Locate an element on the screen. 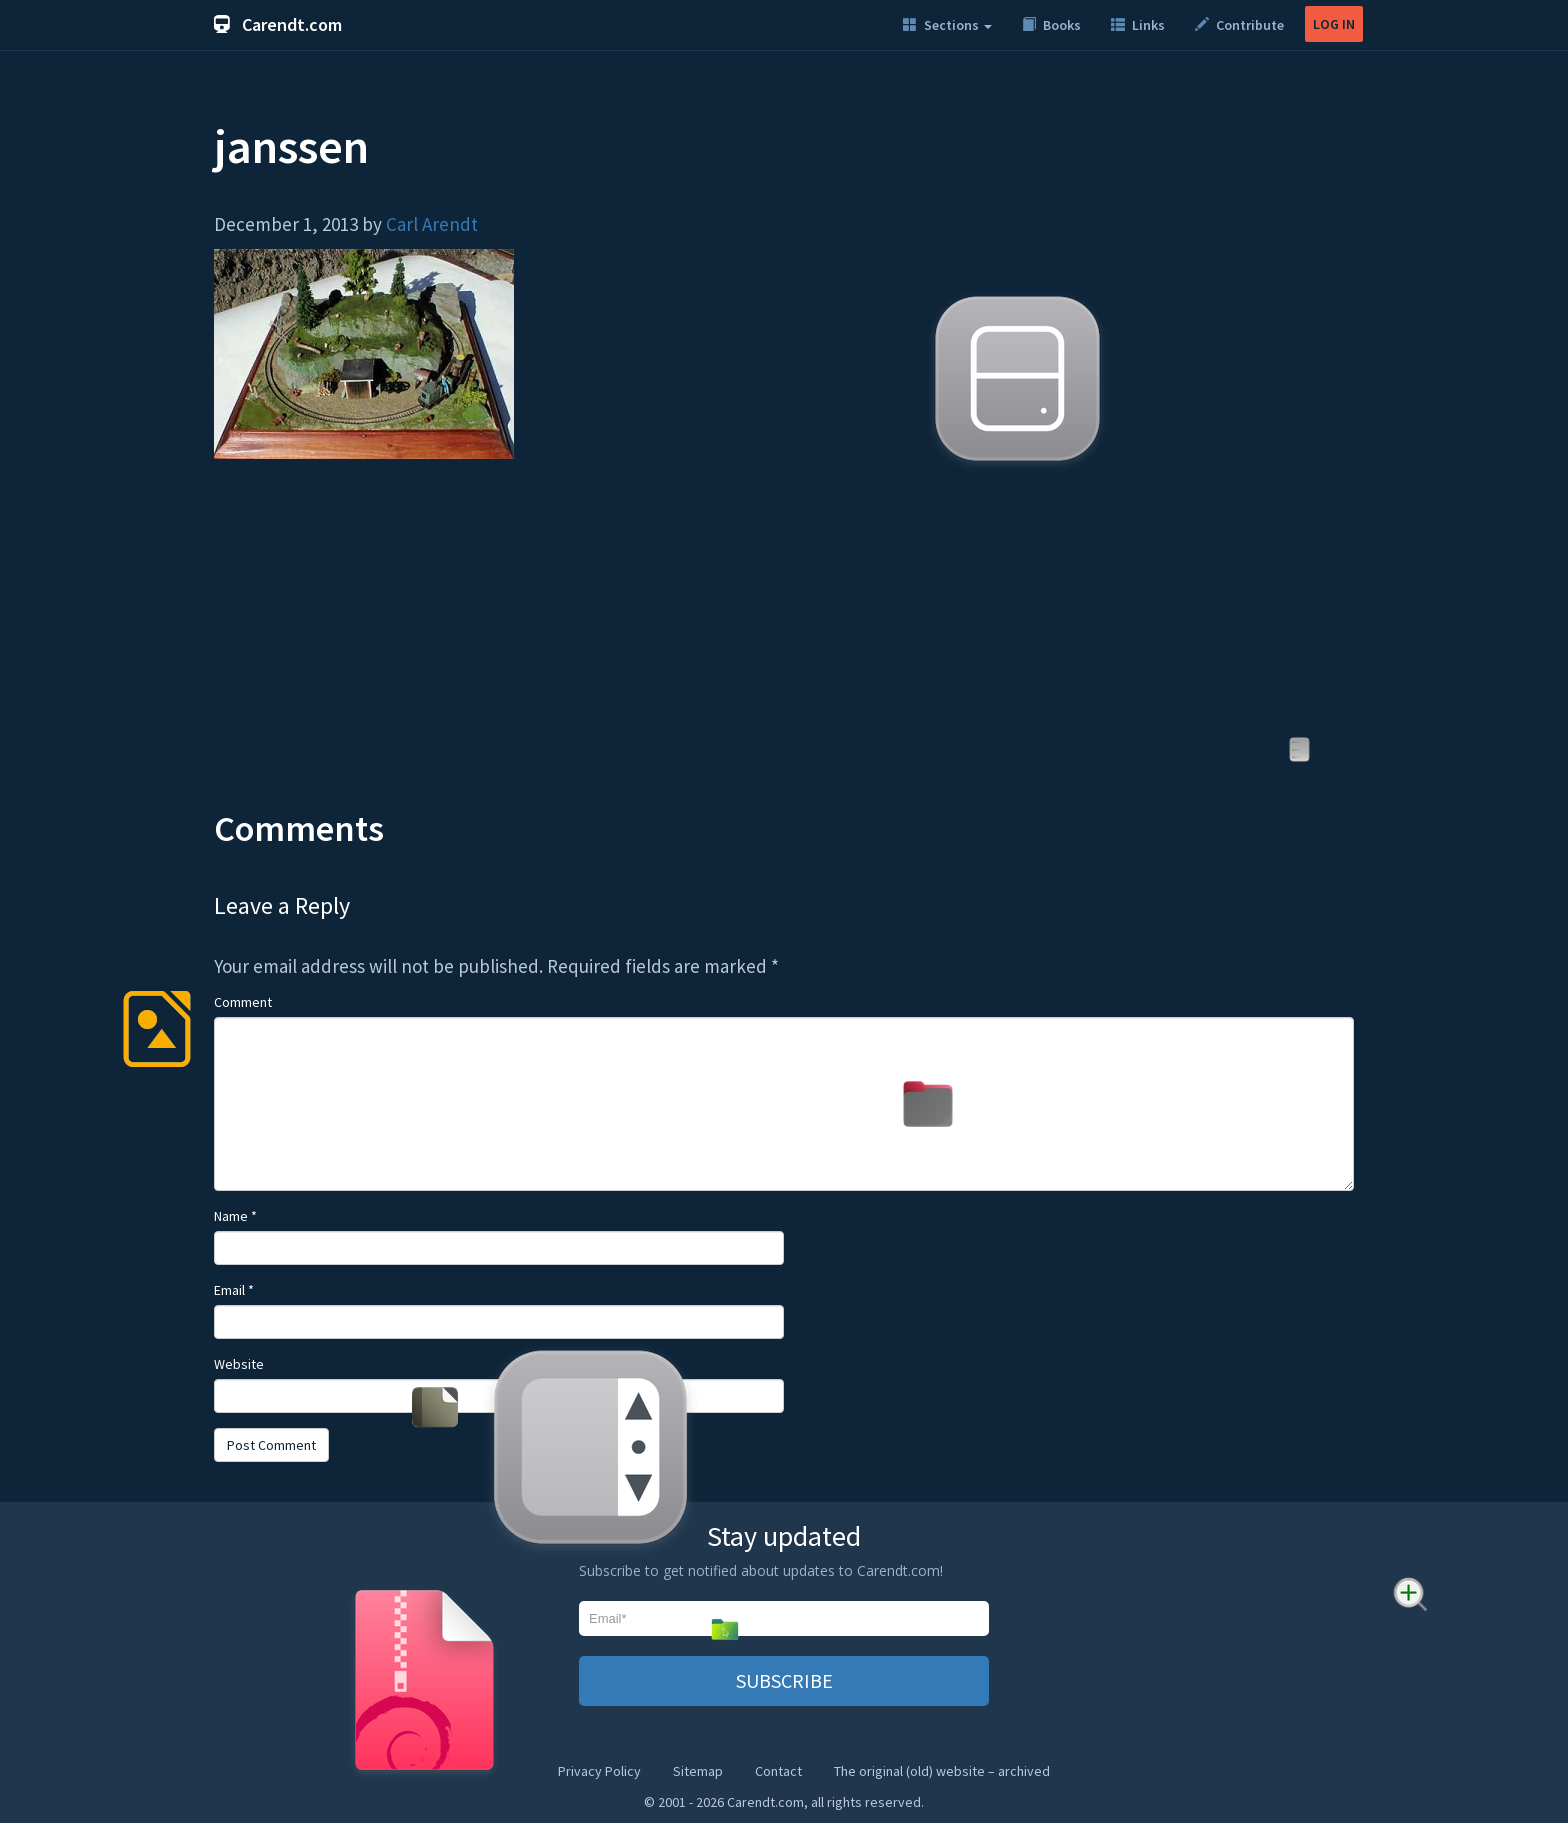  folder containing cursor or pointer assets is located at coordinates (725, 1630).